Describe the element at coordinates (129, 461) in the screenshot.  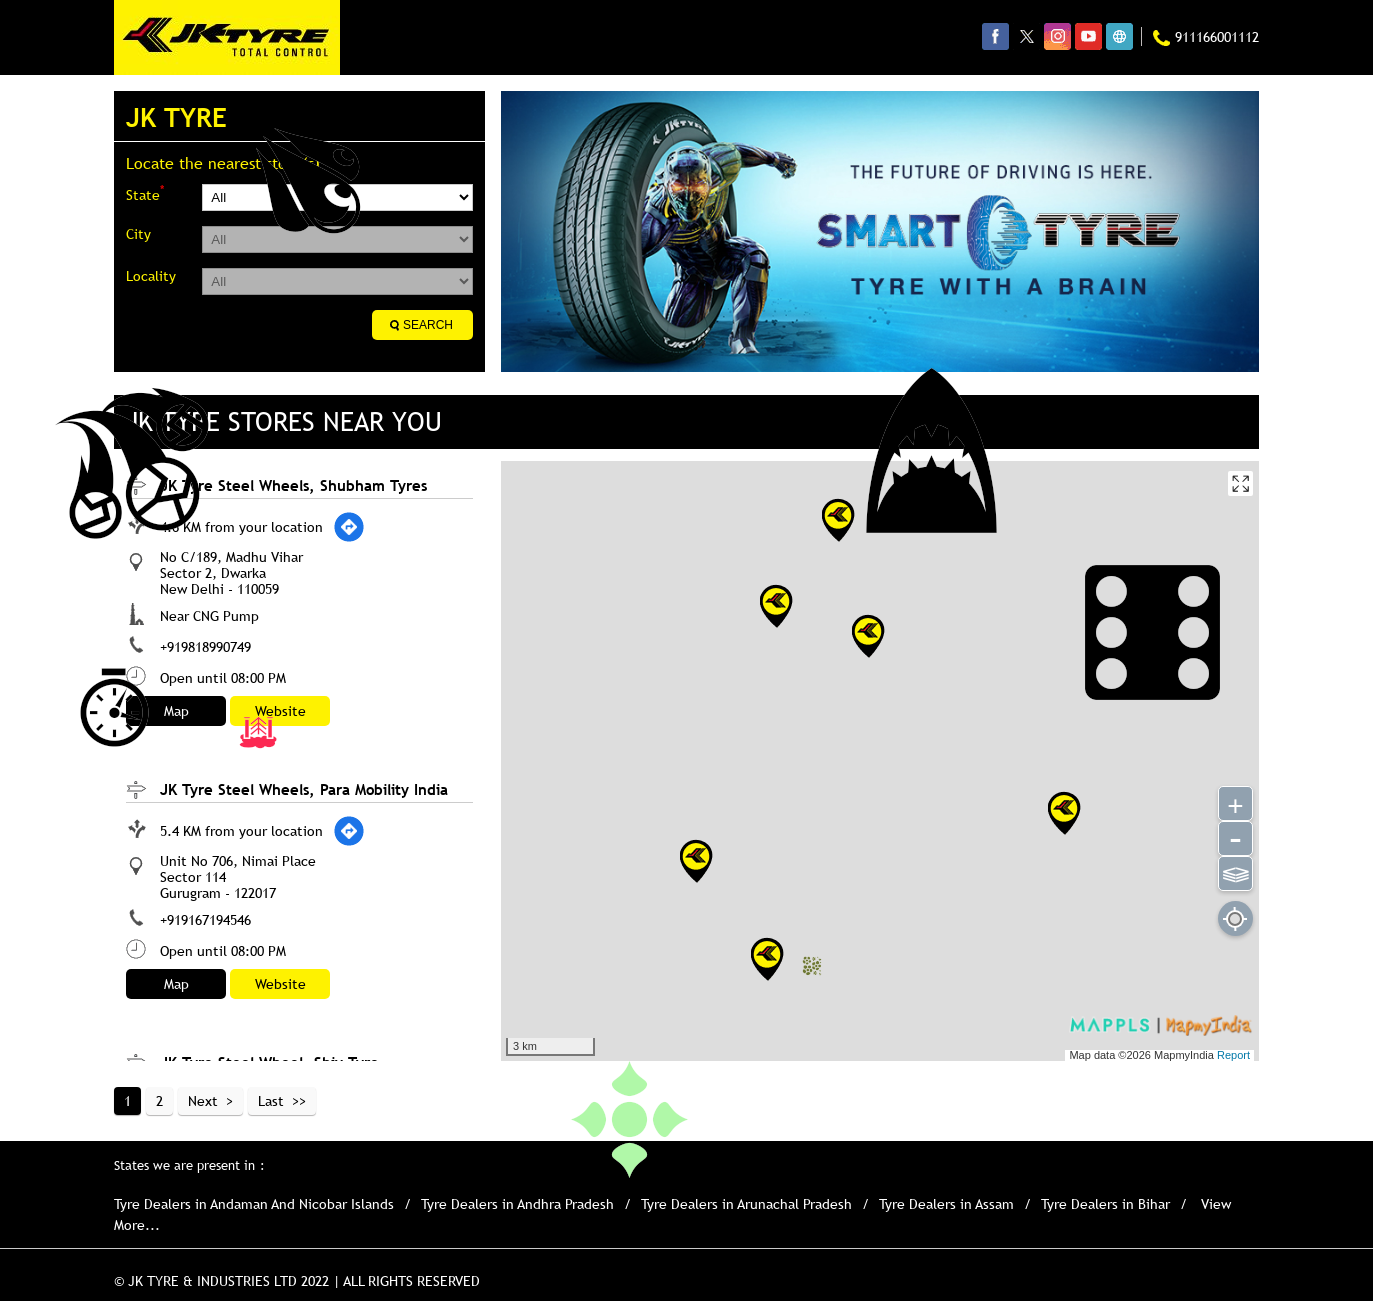
I see `fire attack or spell ability in a game` at that location.